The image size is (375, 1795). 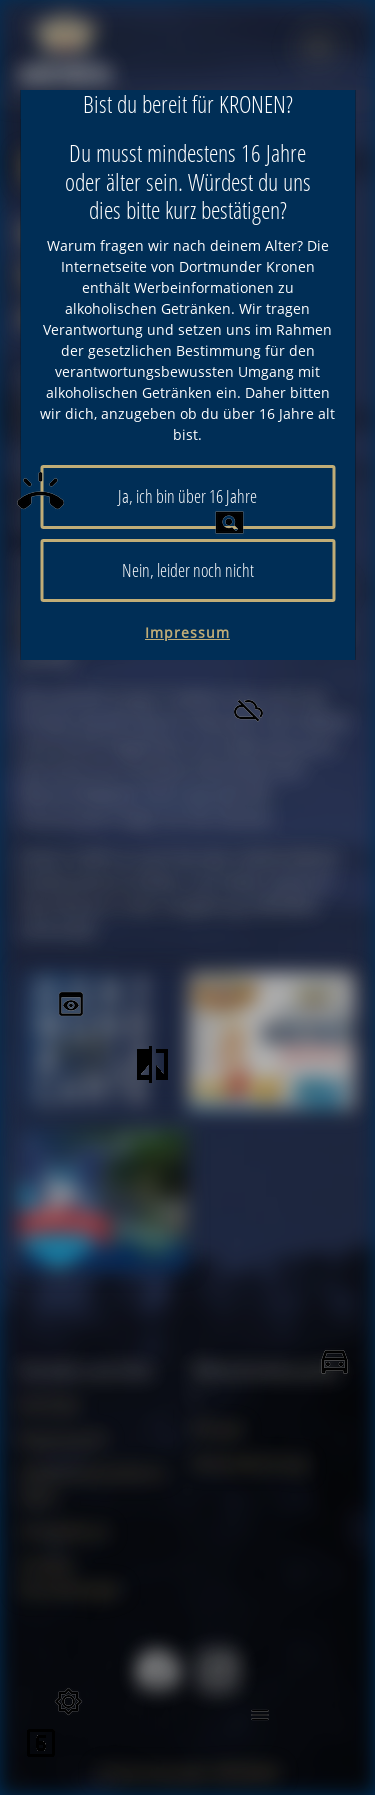 I want to click on select filter or preset number 6, so click(x=41, y=1743).